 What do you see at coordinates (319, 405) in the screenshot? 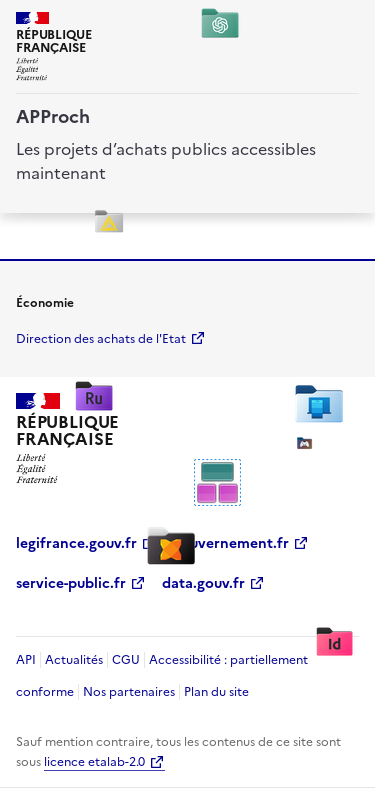
I see `open folder containing Microsoft Mitra or telephony files` at bounding box center [319, 405].